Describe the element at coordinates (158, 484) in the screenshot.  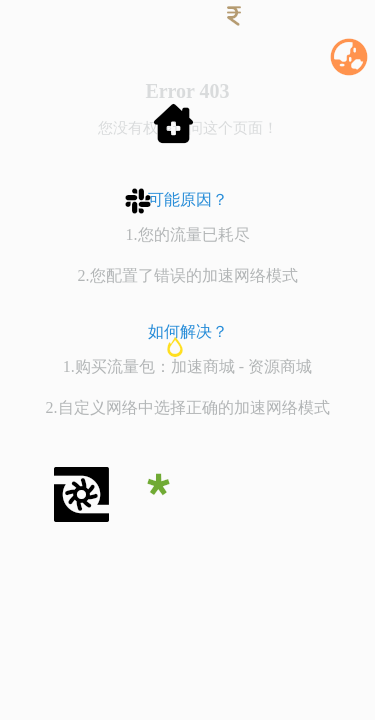
I see `diaspora social network logo` at that location.